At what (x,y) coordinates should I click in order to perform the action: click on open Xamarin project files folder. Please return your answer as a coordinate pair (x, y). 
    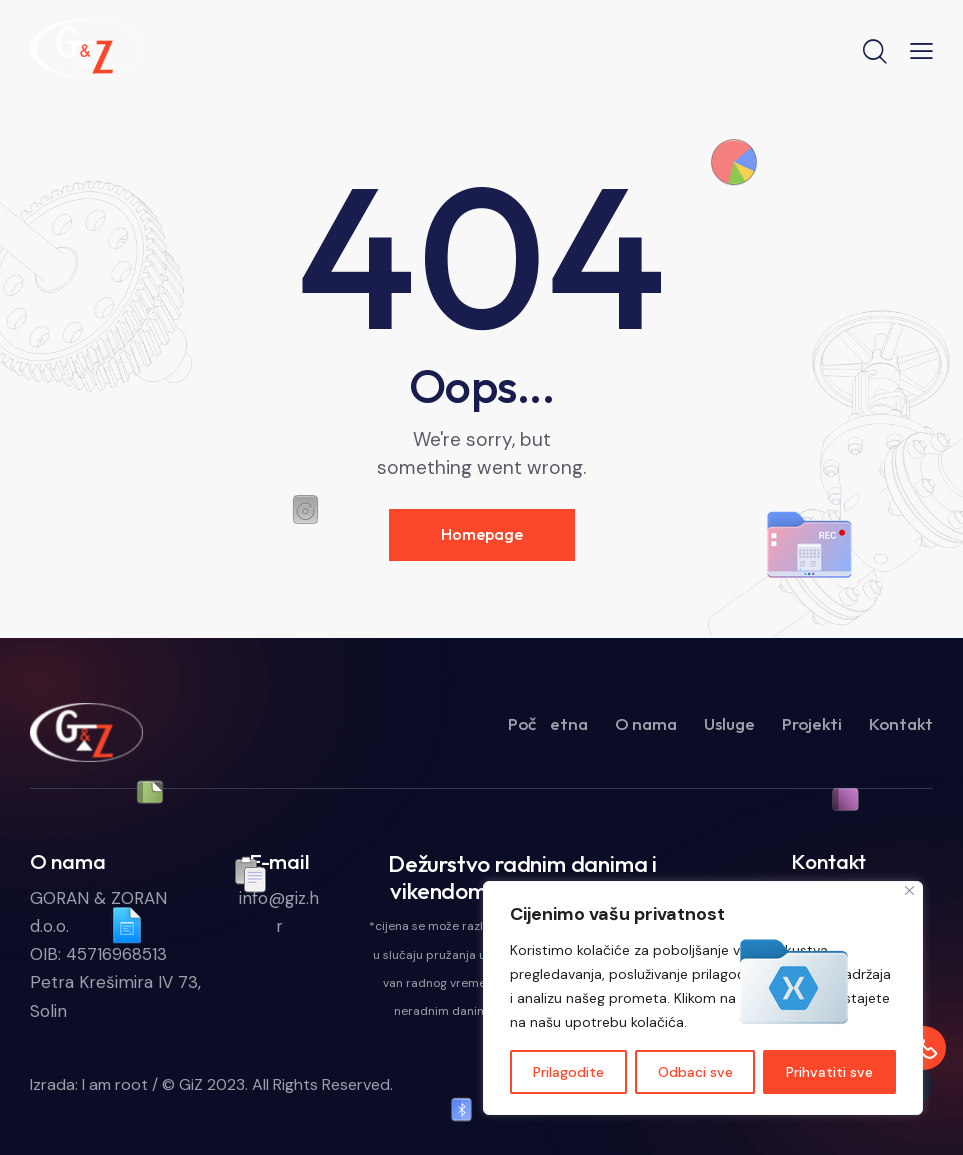
    Looking at the image, I should click on (793, 984).